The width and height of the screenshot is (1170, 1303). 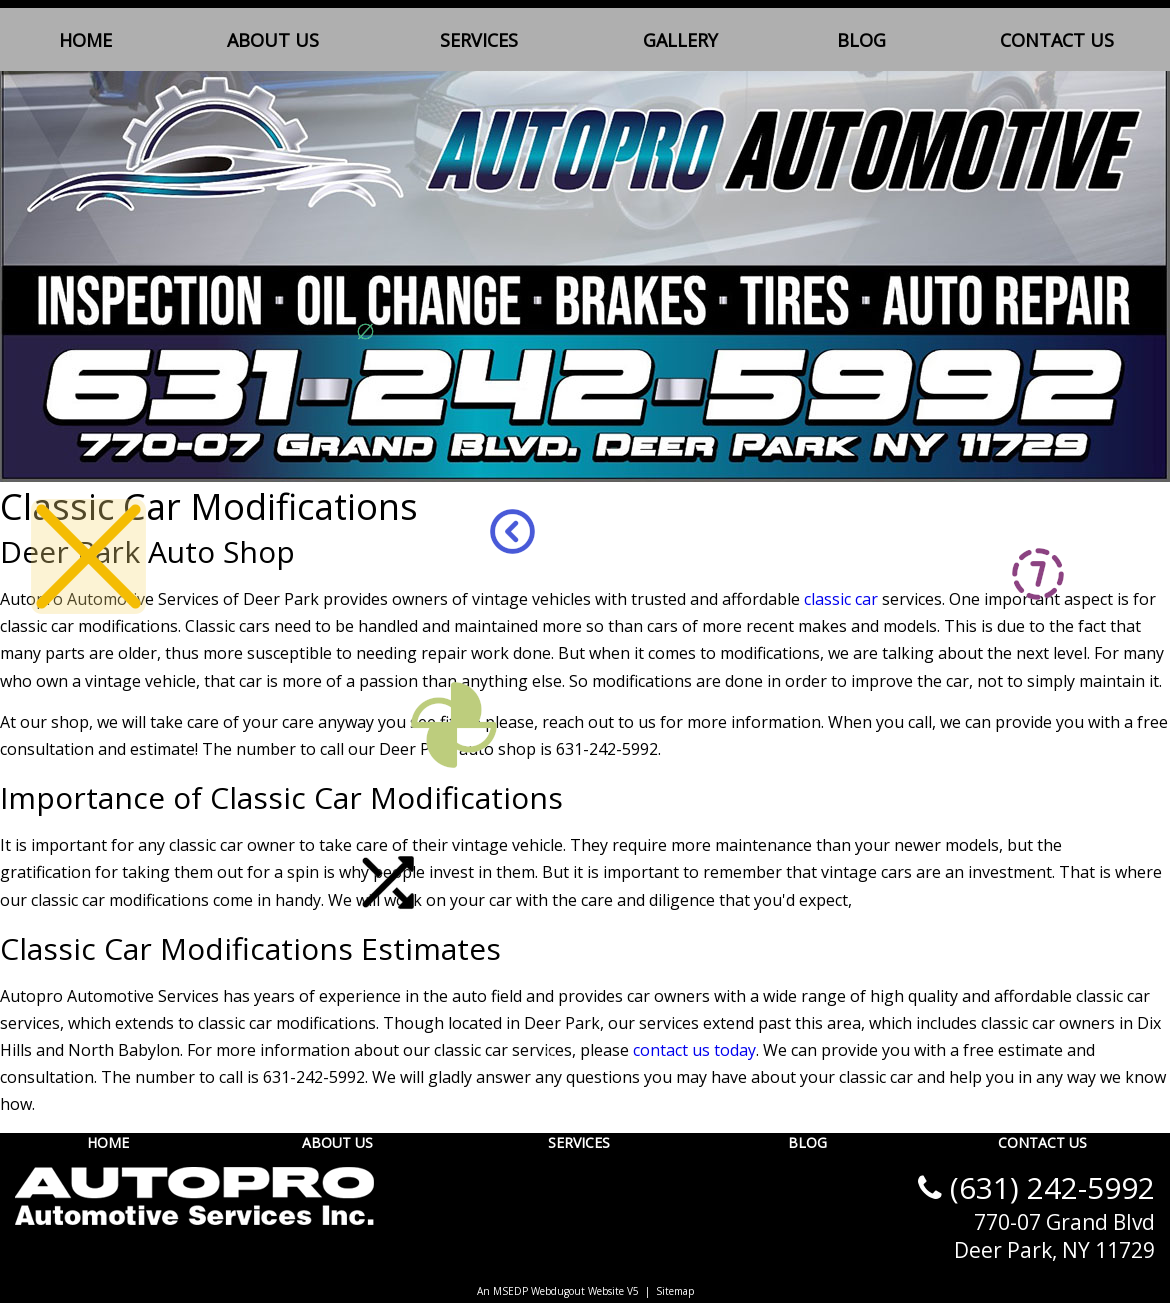 I want to click on indicates an empty or null state, so click(x=365, y=331).